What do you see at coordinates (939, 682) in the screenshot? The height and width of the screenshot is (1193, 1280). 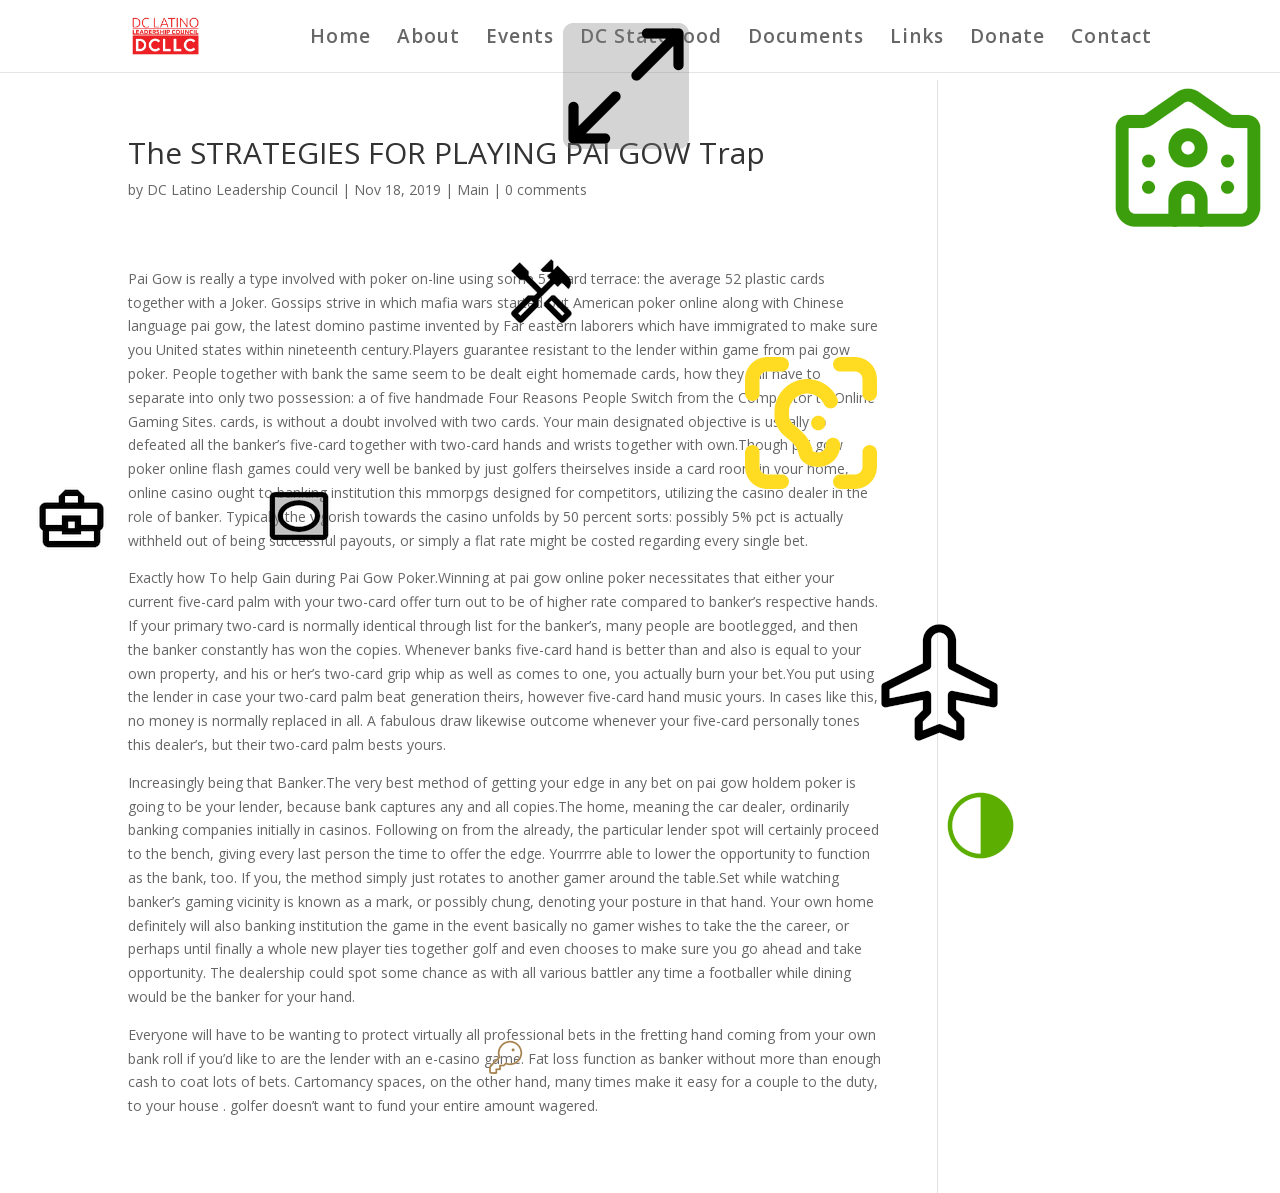 I see `enable airplane mode` at bounding box center [939, 682].